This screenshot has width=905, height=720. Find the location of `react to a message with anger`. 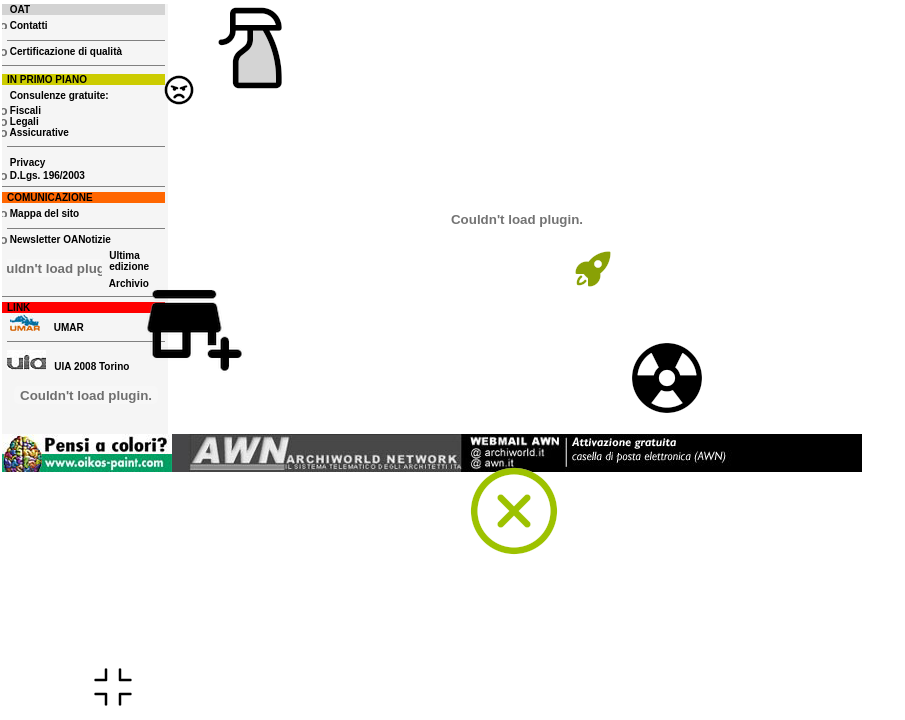

react to a message with anger is located at coordinates (179, 90).